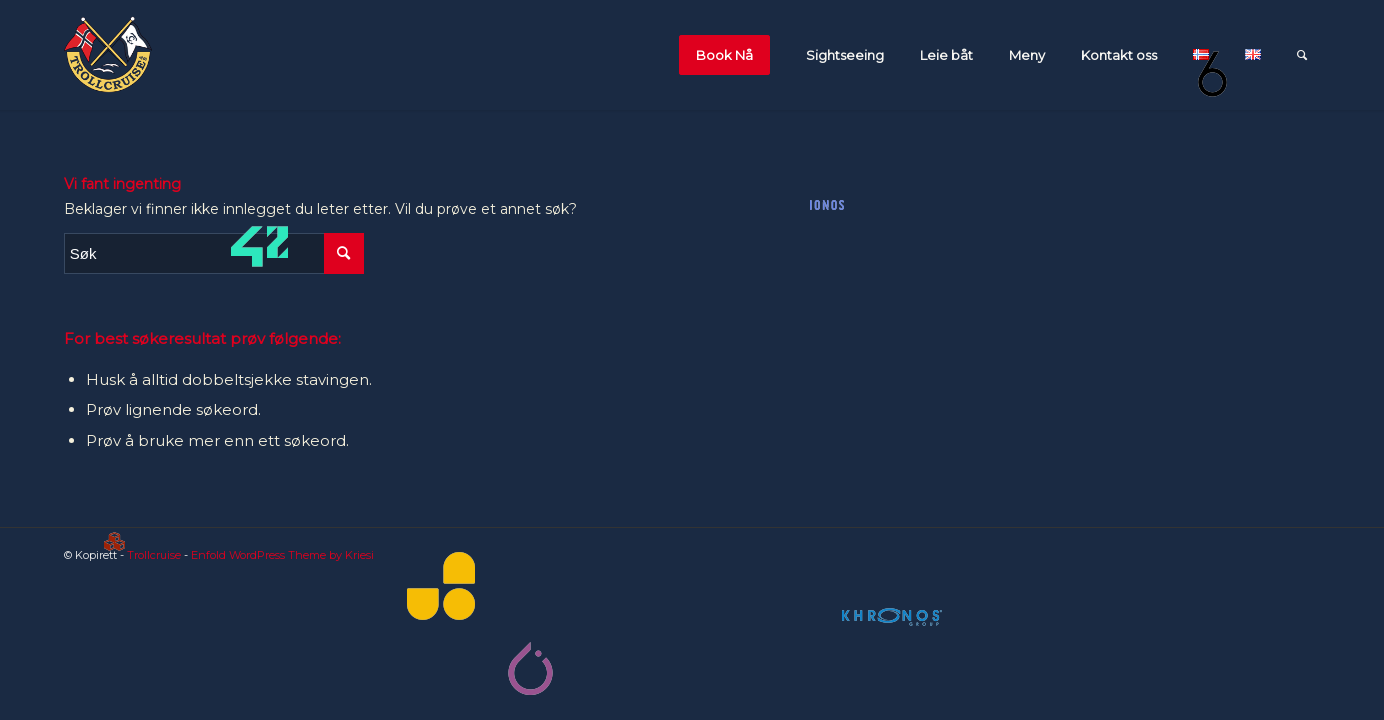 The image size is (1384, 720). Describe the element at coordinates (892, 617) in the screenshot. I see `khronos group company logo` at that location.